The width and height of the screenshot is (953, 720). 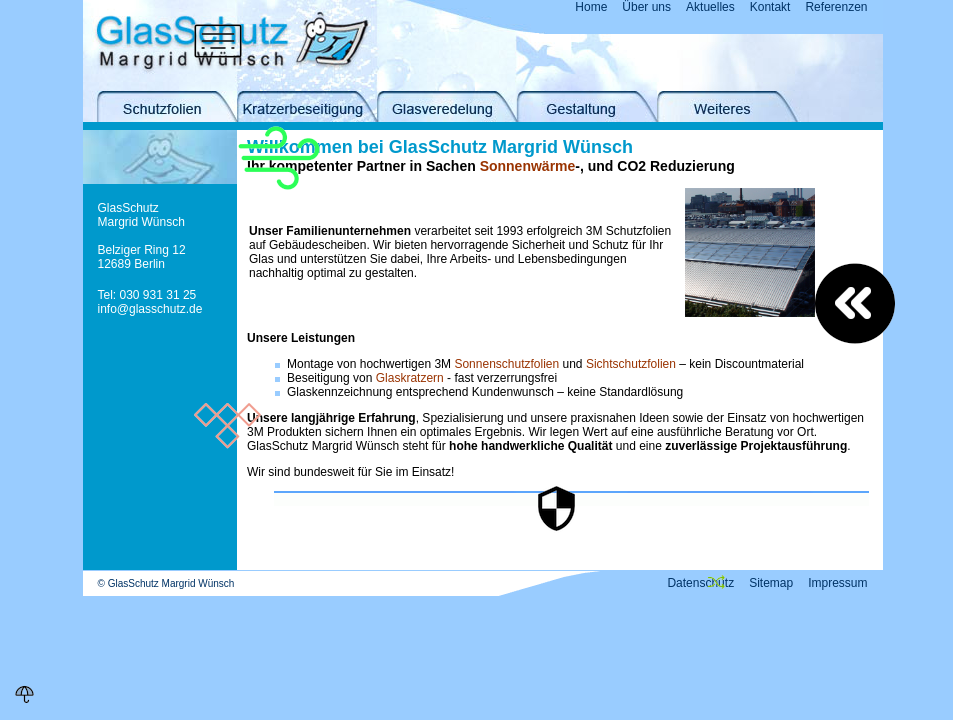 What do you see at coordinates (218, 41) in the screenshot?
I see `open on-screen keyboard` at bounding box center [218, 41].